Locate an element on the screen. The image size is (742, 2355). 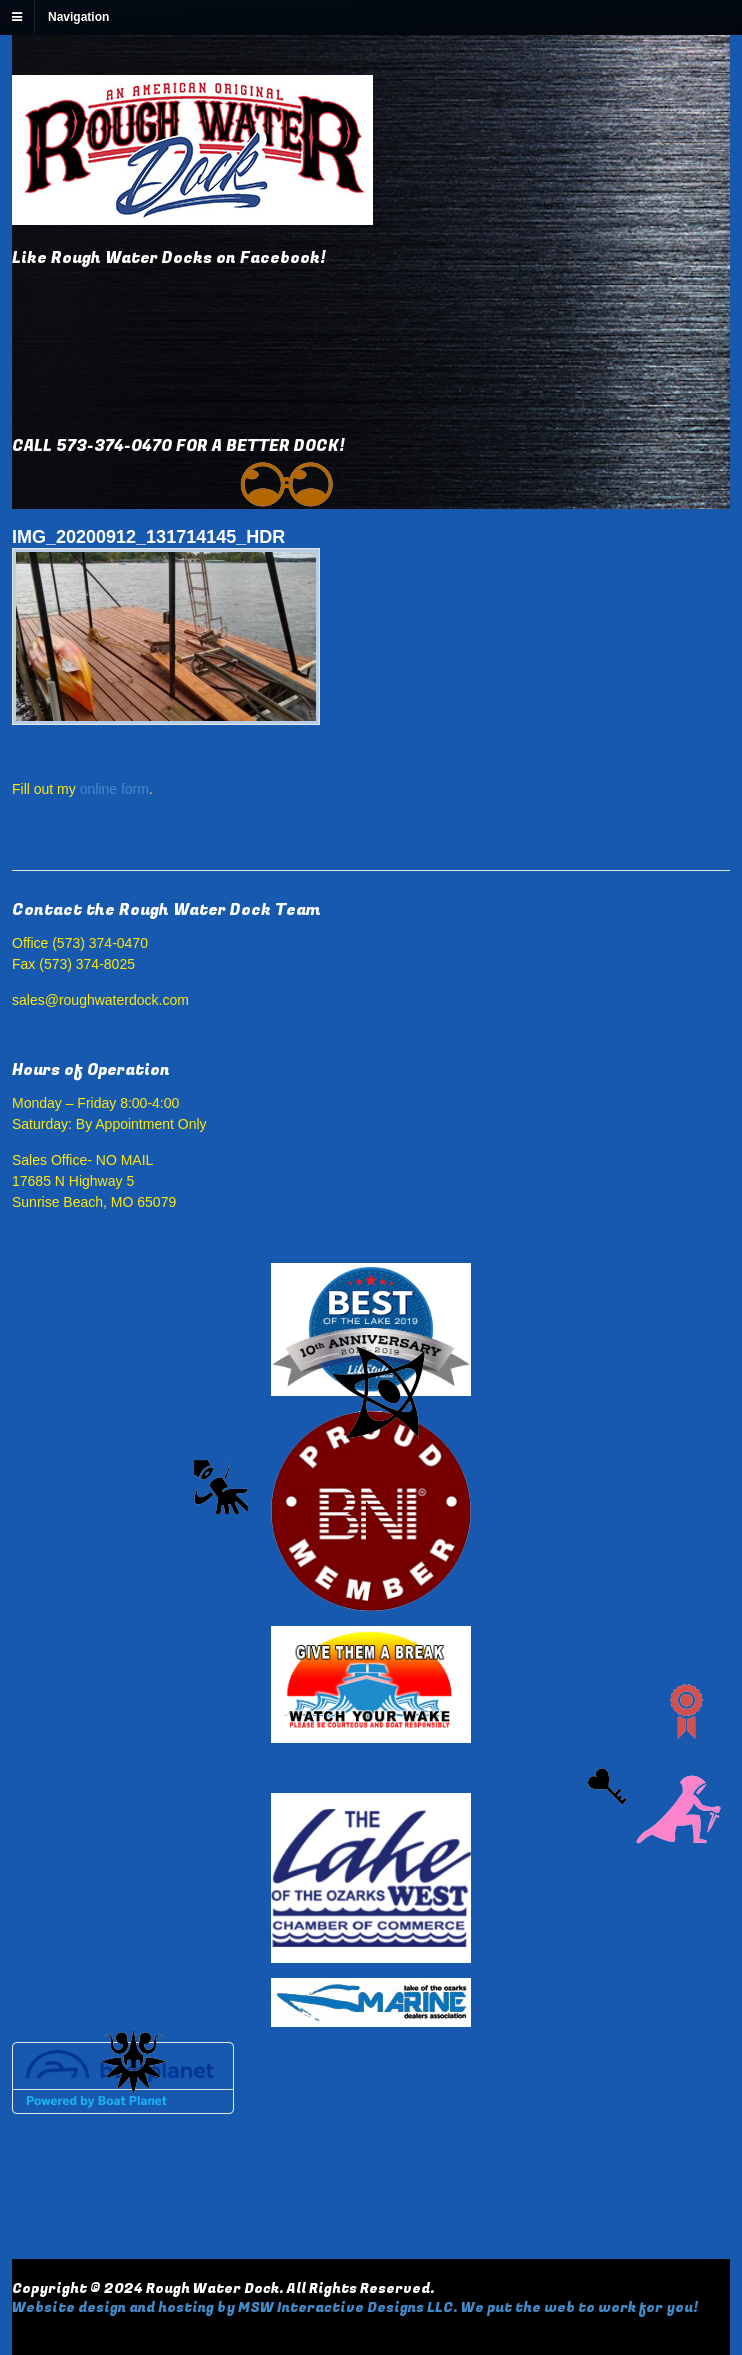
indicates a flexible or customizable reward/rating is located at coordinates (378, 1393).